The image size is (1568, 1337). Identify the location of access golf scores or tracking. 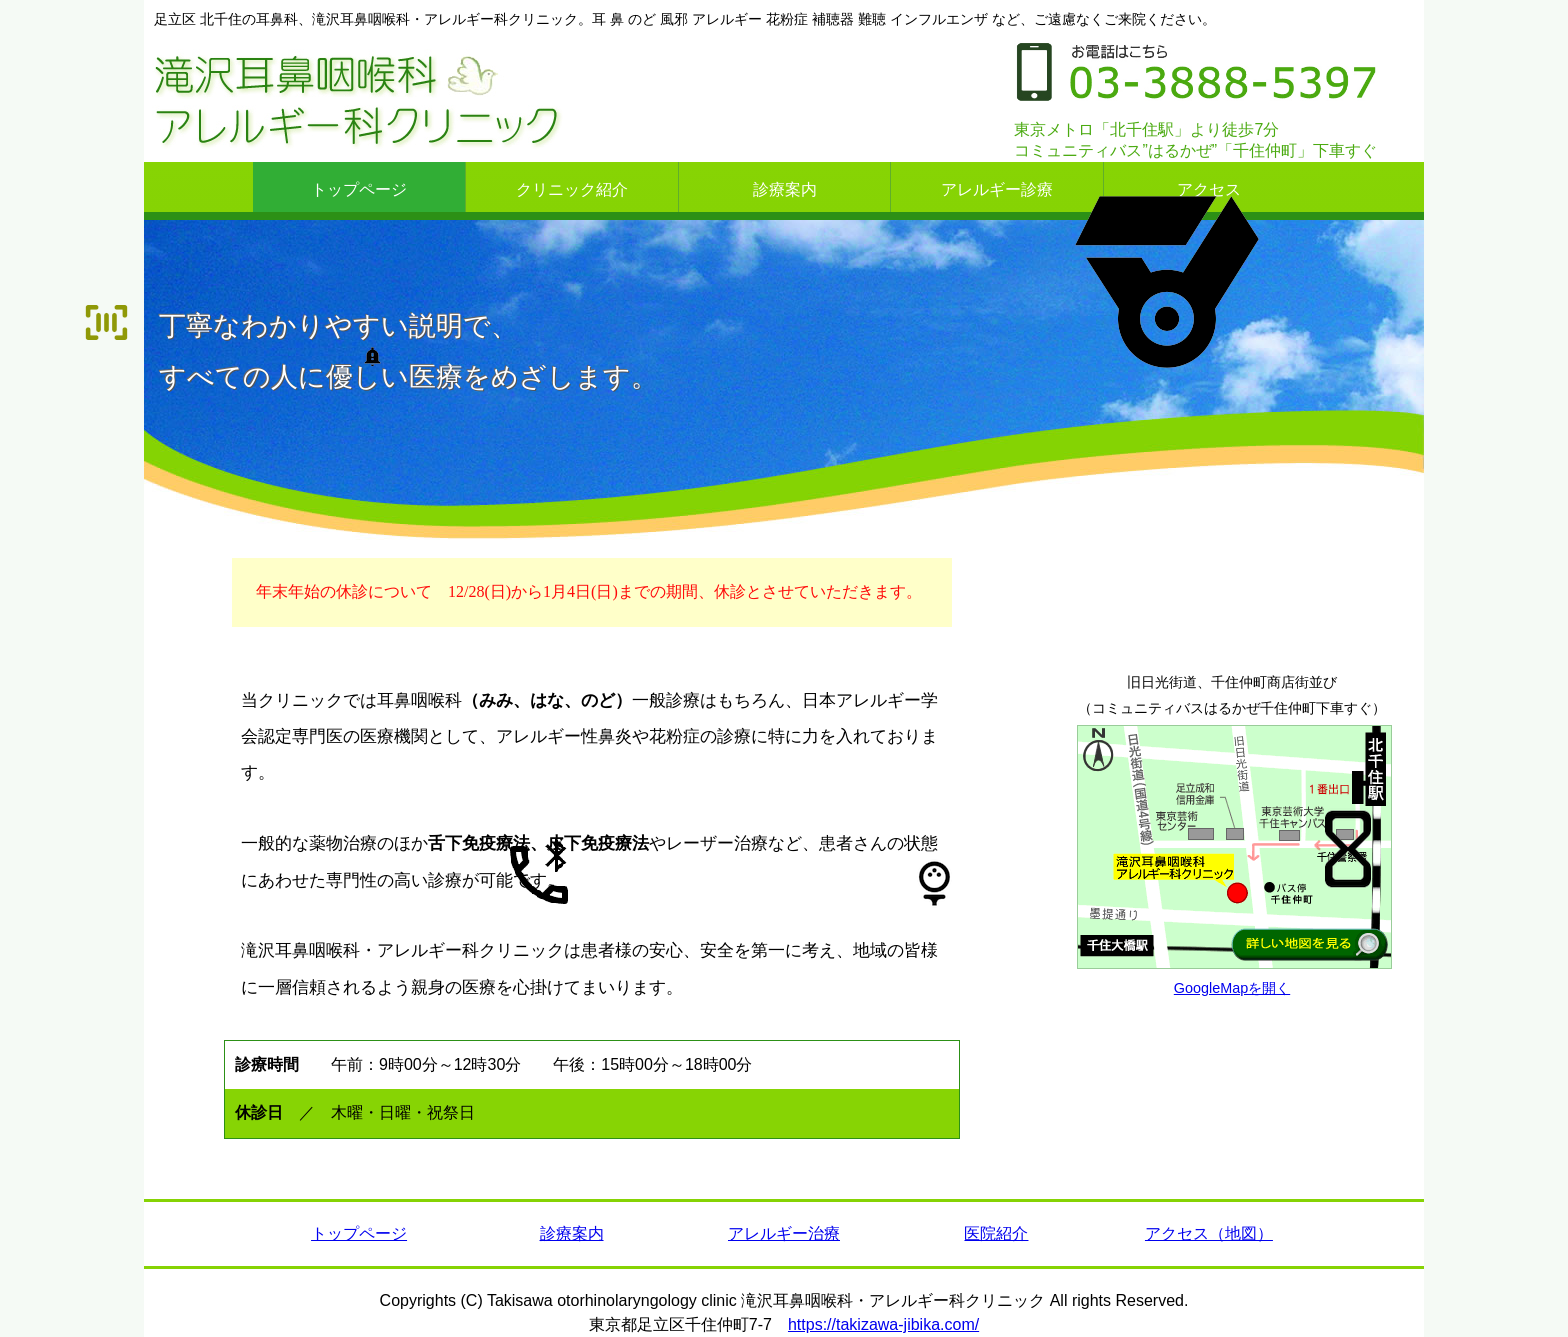
(934, 883).